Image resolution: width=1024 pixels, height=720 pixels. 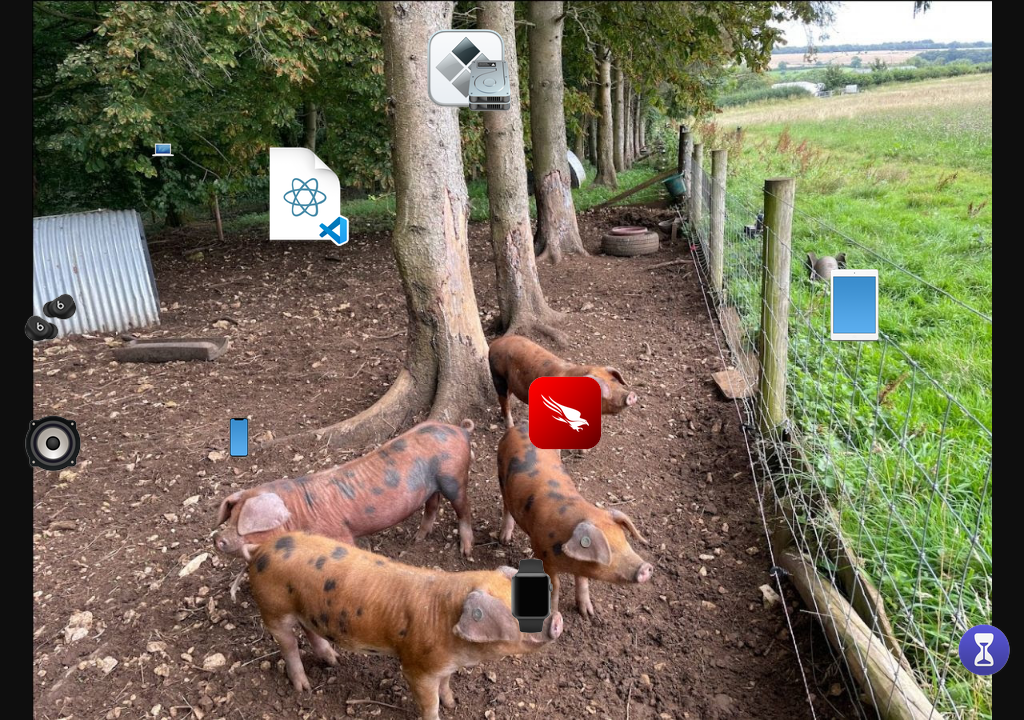 I want to click on iPad mini device connected via cellular, so click(x=854, y=298).